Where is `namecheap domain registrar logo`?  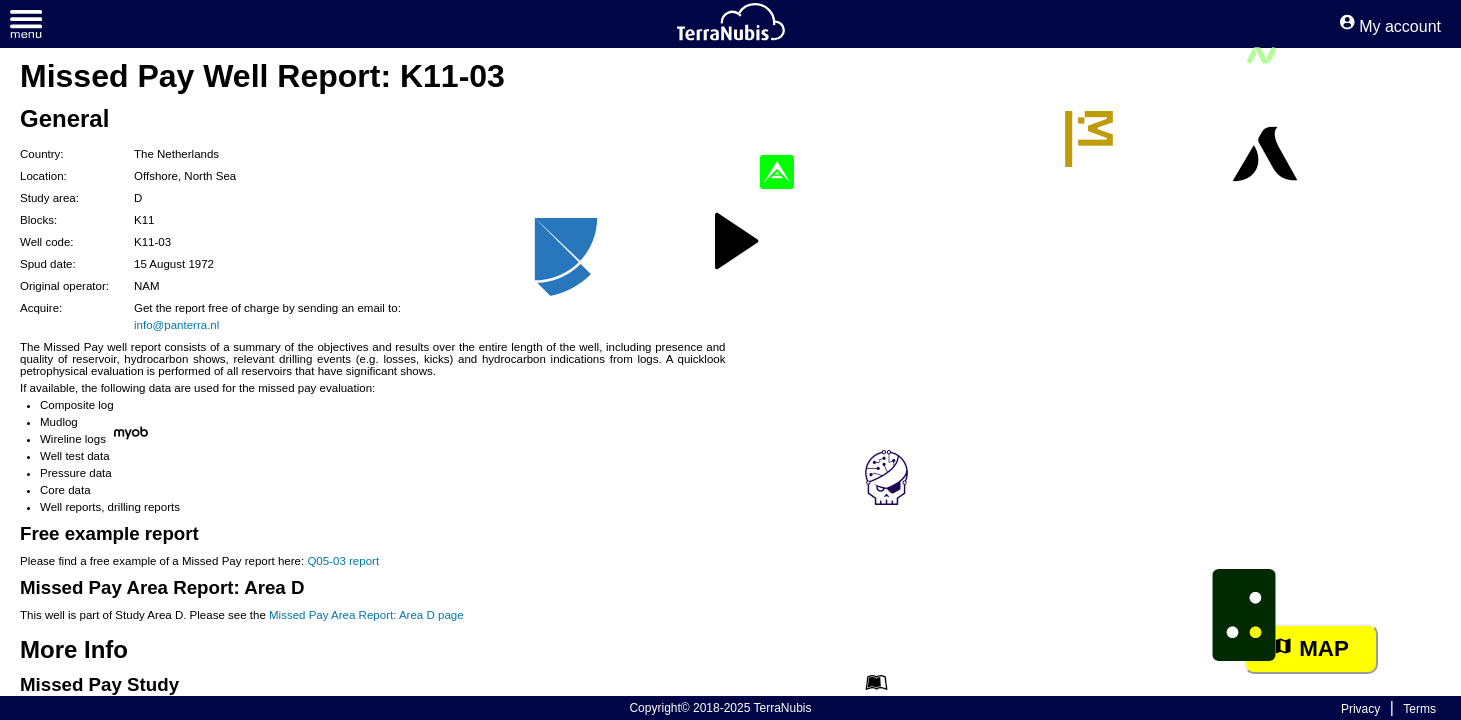
namecheap domain registrar logo is located at coordinates (1261, 55).